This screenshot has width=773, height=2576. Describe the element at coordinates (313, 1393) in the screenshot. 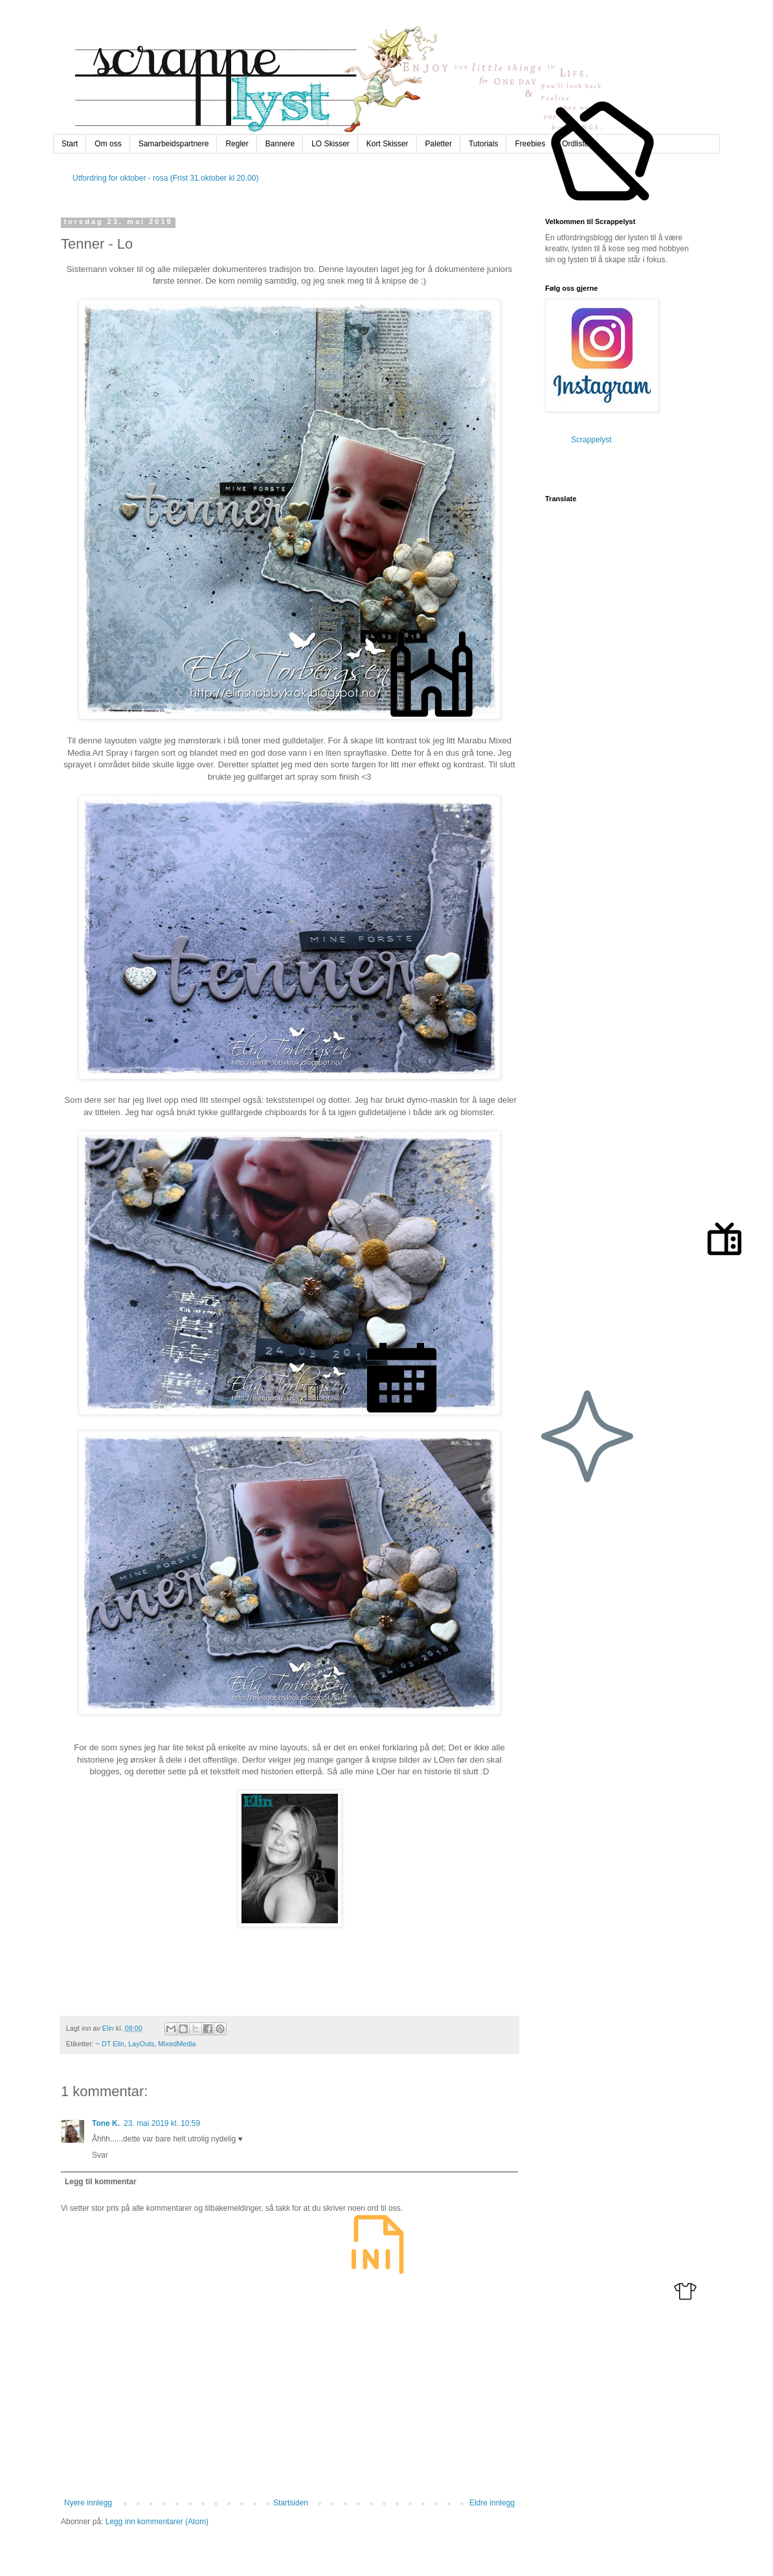

I see `log out or exit the application` at that location.